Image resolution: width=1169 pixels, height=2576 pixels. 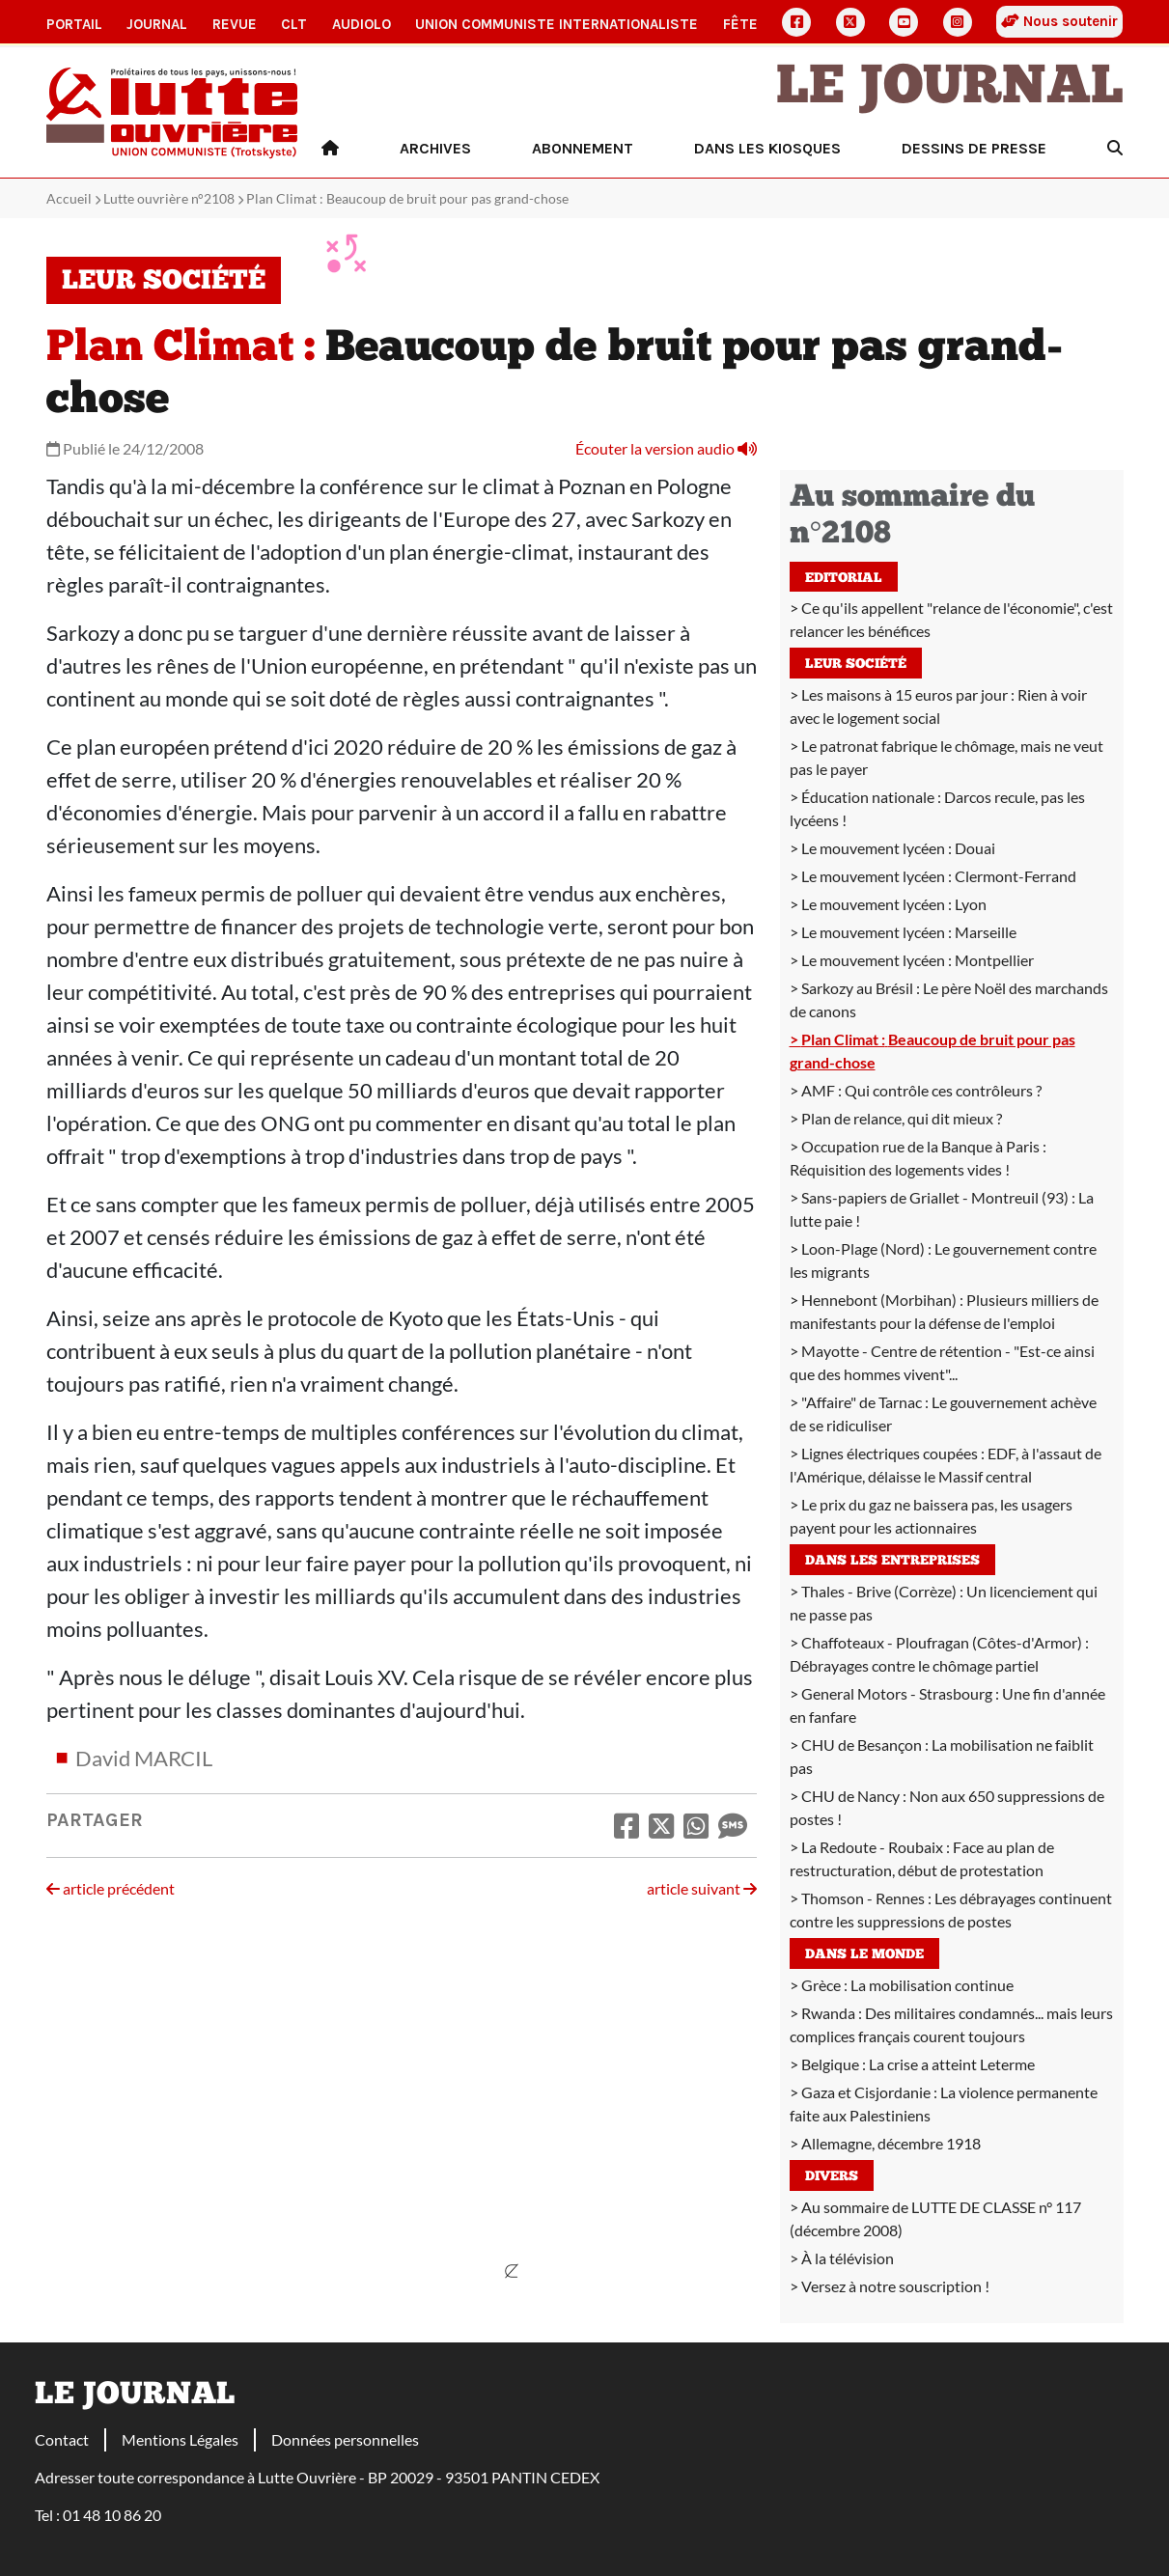 I want to click on indicates a set is not a subset of another in mathematical notation, so click(x=512, y=2271).